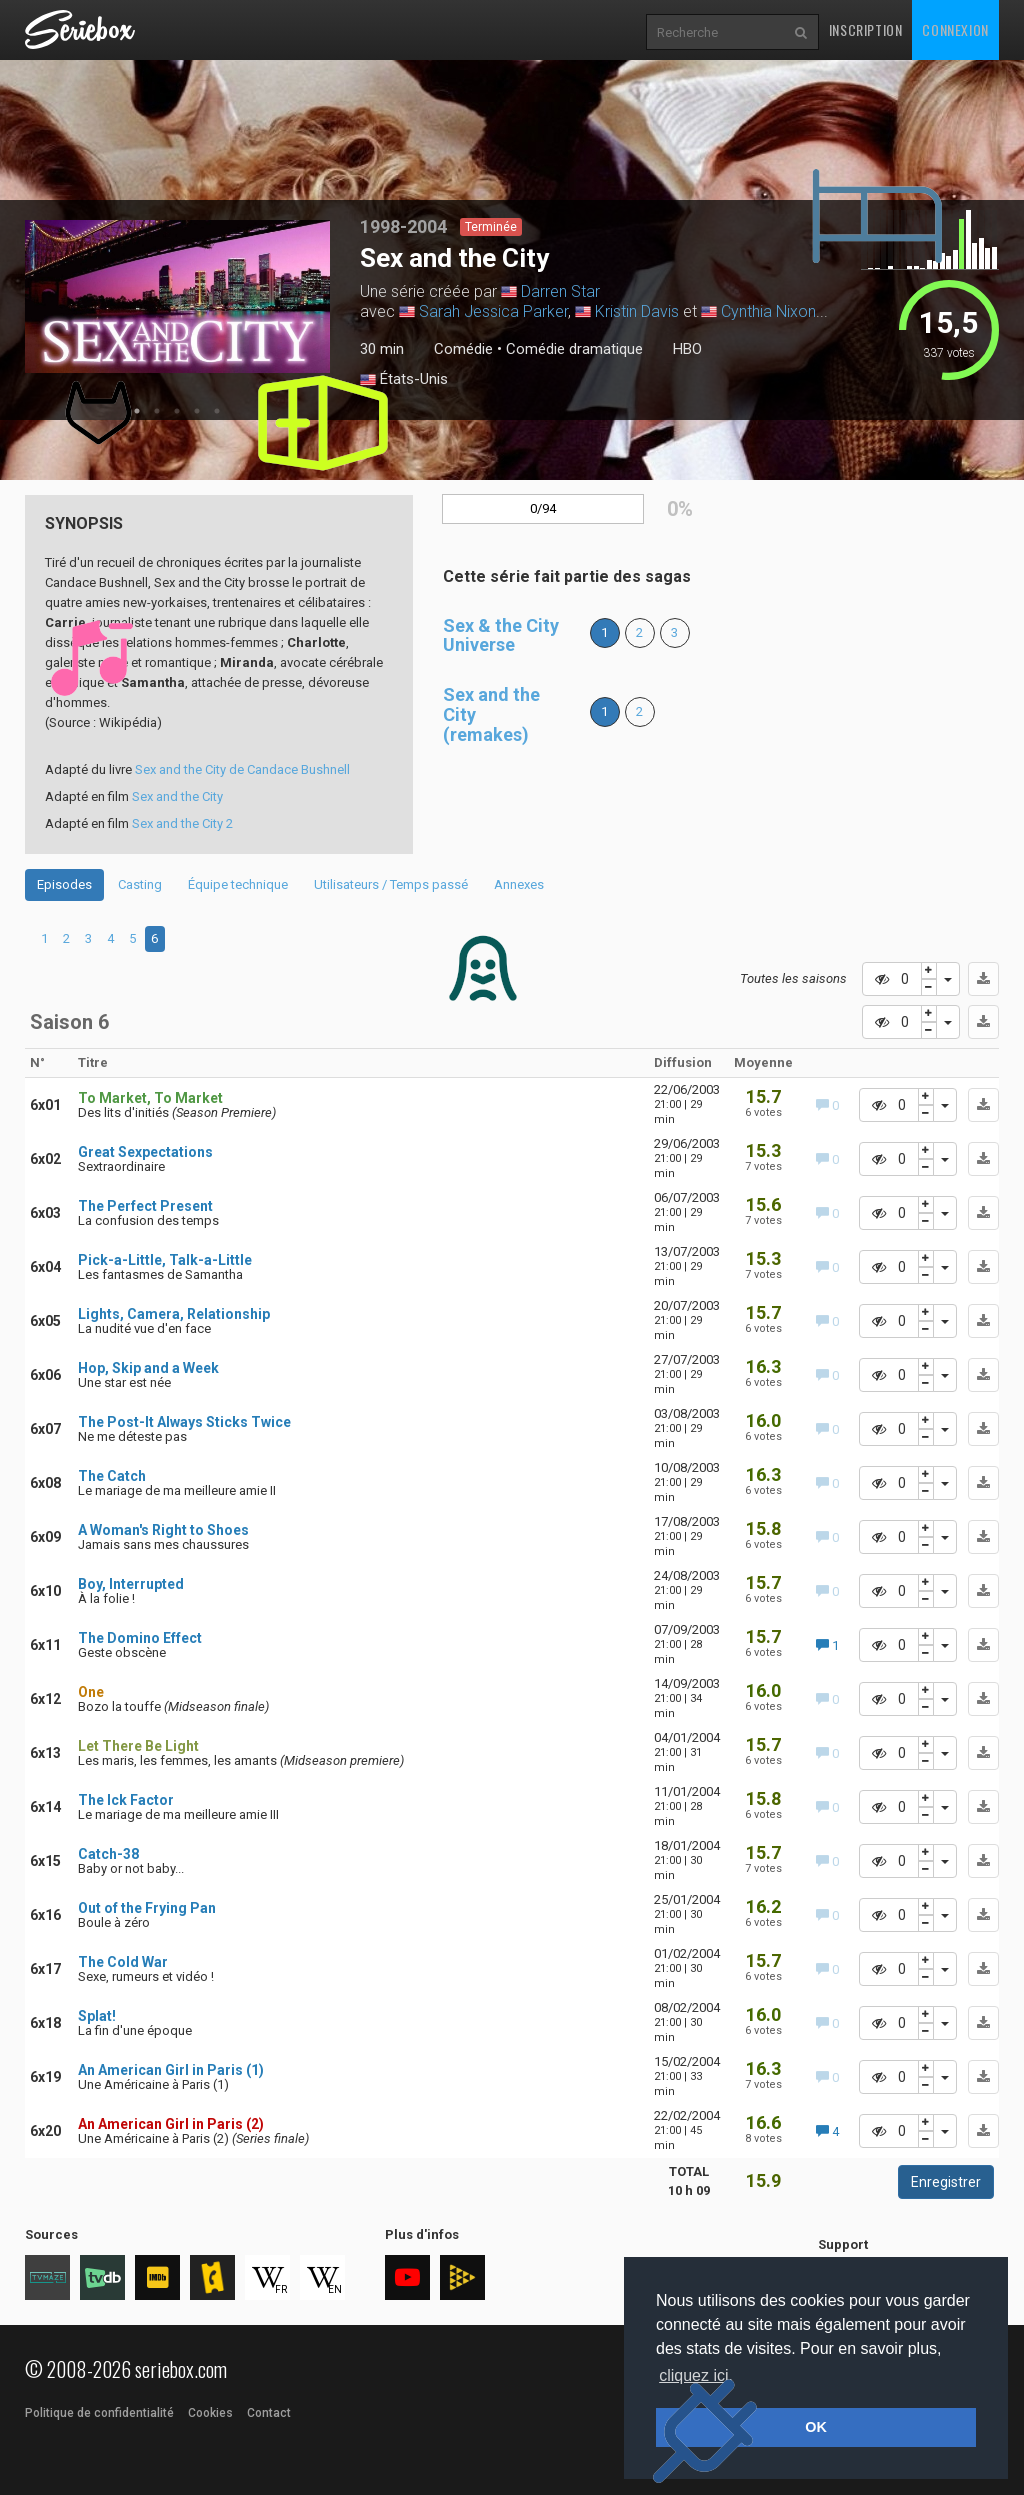 Image resolution: width=1024 pixels, height=2495 pixels. Describe the element at coordinates (483, 972) in the screenshot. I see `indicates linux operating system compatibility` at that location.